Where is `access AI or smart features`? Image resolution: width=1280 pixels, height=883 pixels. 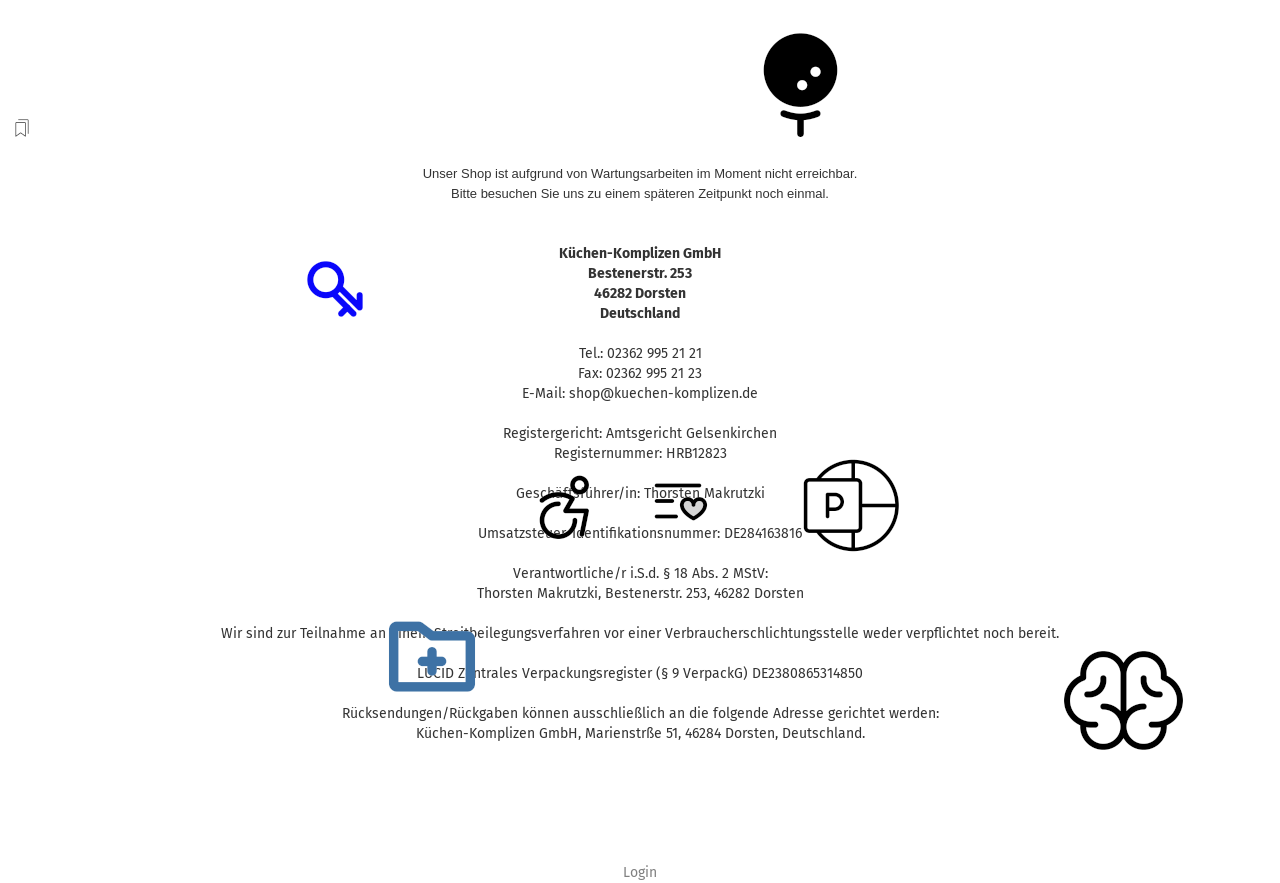
access AI or smart features is located at coordinates (1123, 702).